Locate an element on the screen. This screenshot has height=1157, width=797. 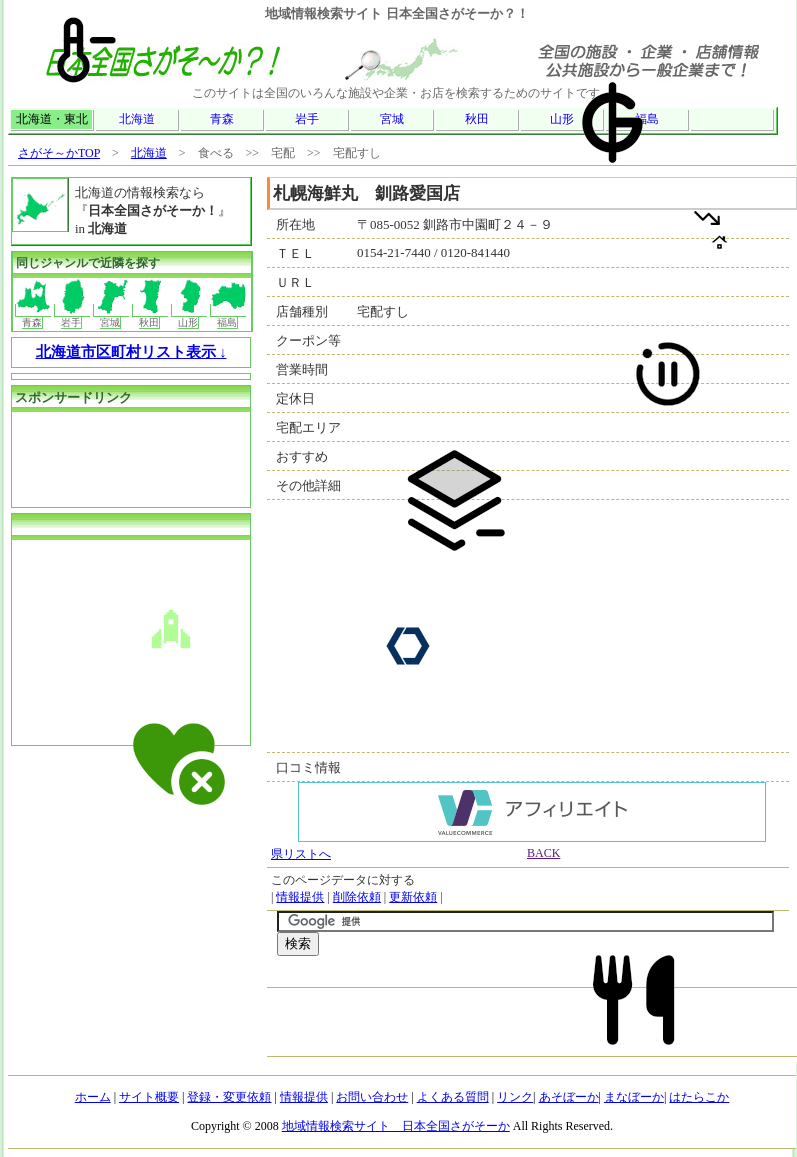
indicates a declining trend or decrease in value is located at coordinates (707, 218).